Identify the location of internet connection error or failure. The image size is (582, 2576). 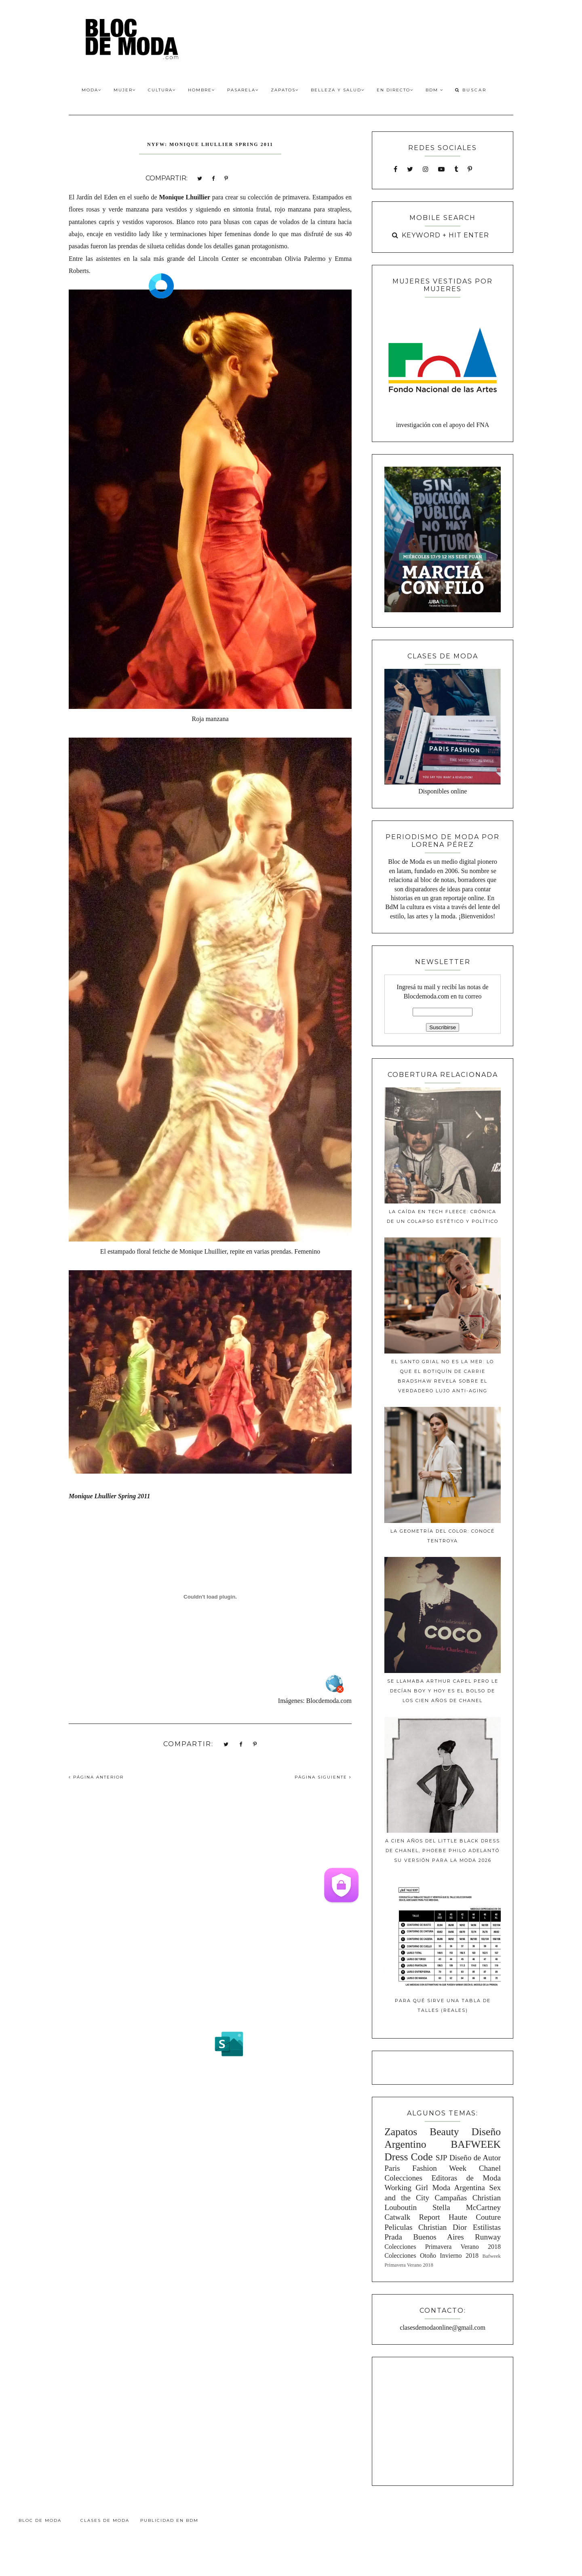
(334, 1683).